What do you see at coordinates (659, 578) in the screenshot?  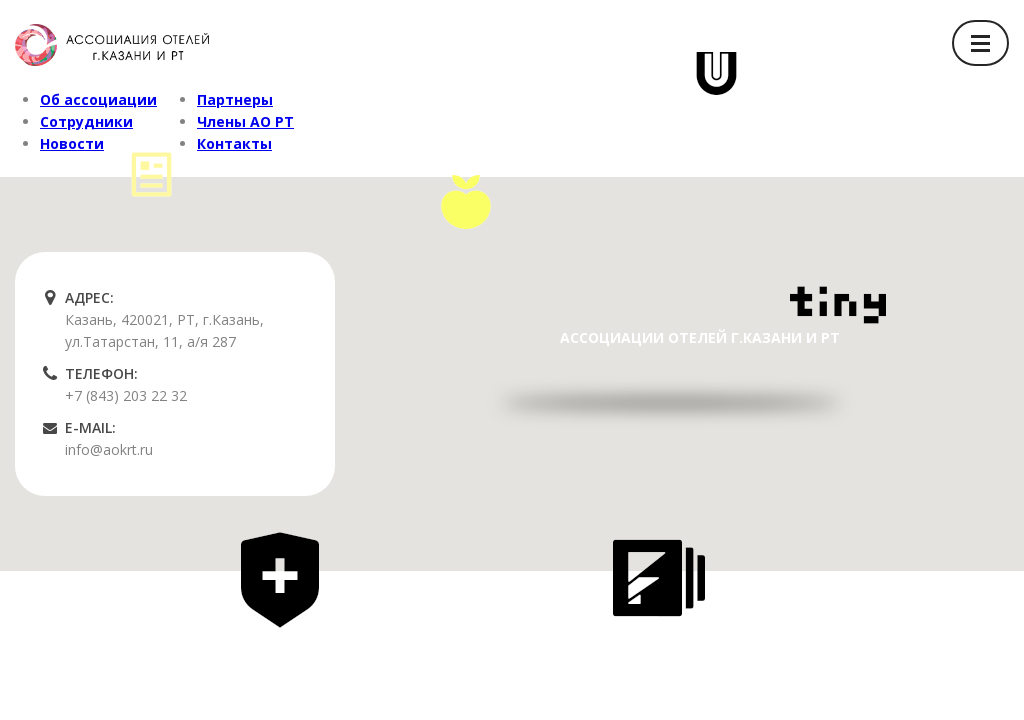 I see `open Formstack form builder` at bounding box center [659, 578].